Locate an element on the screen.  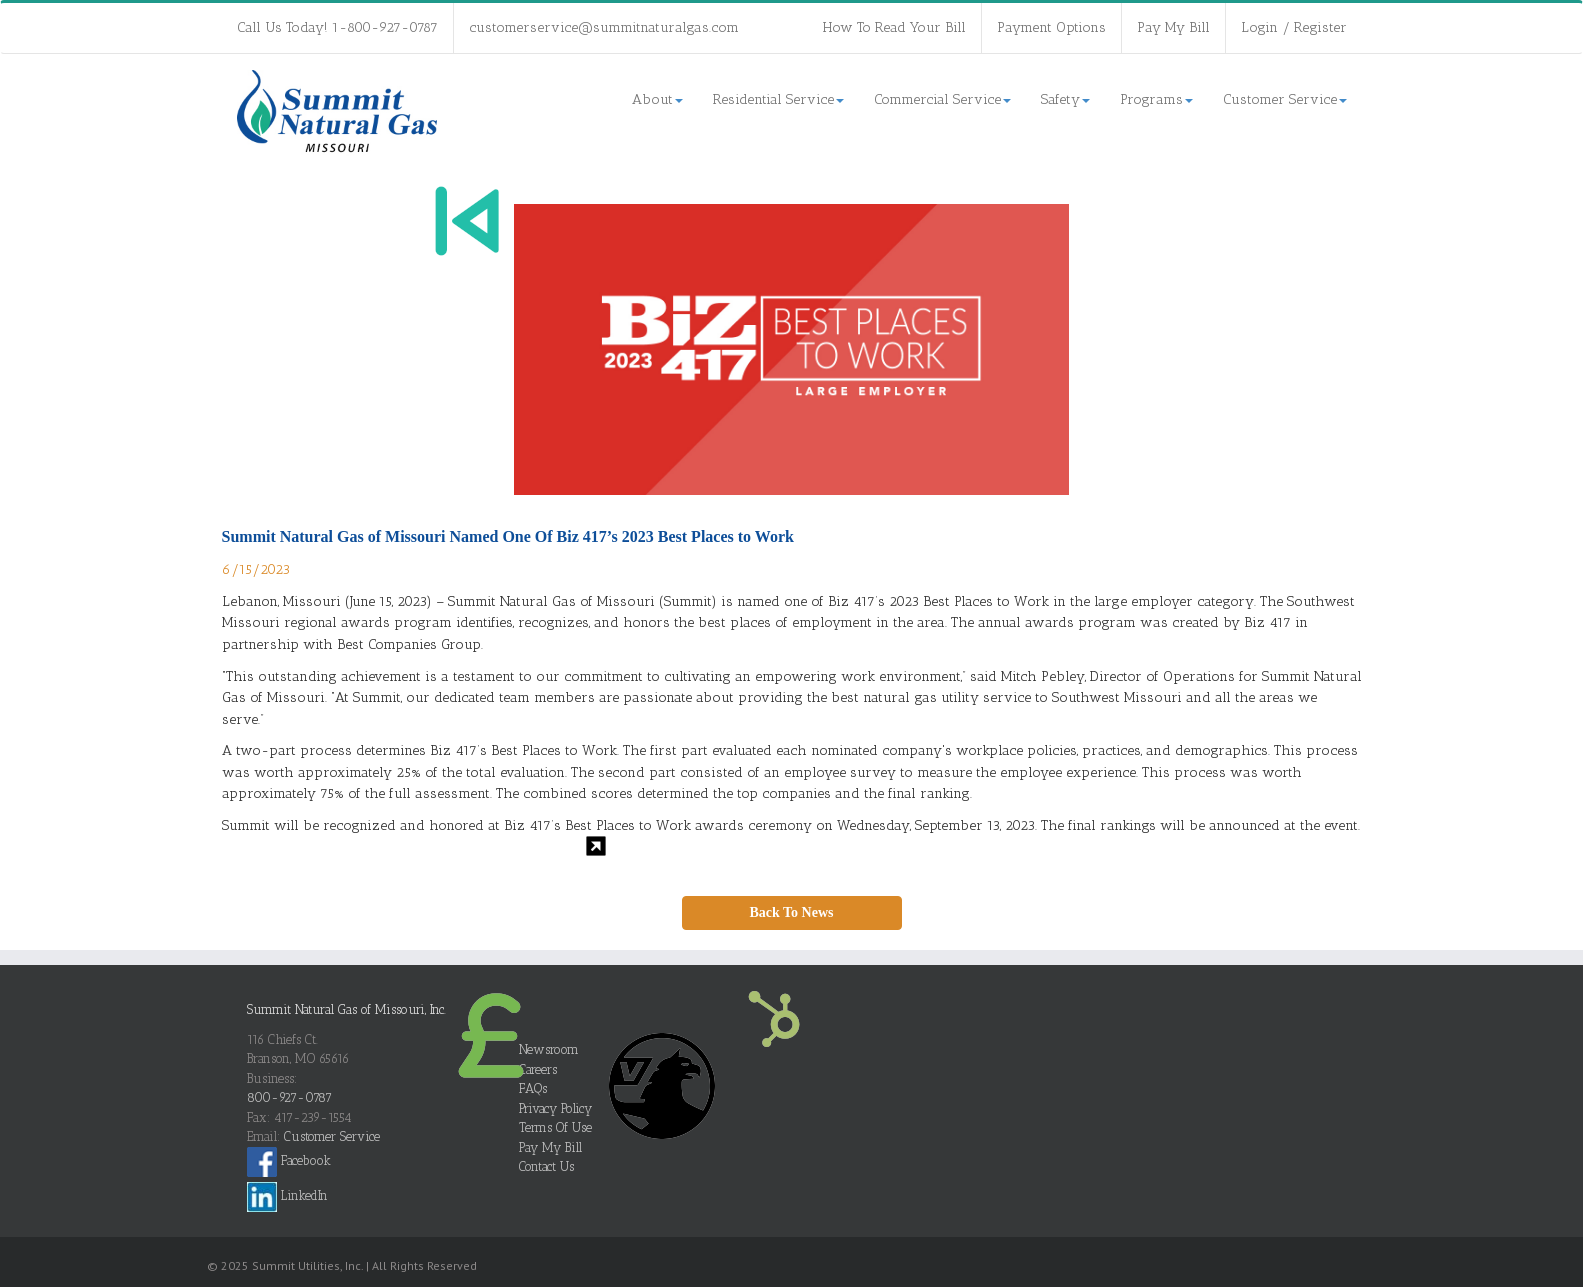
open link in new window or tab is located at coordinates (596, 846).